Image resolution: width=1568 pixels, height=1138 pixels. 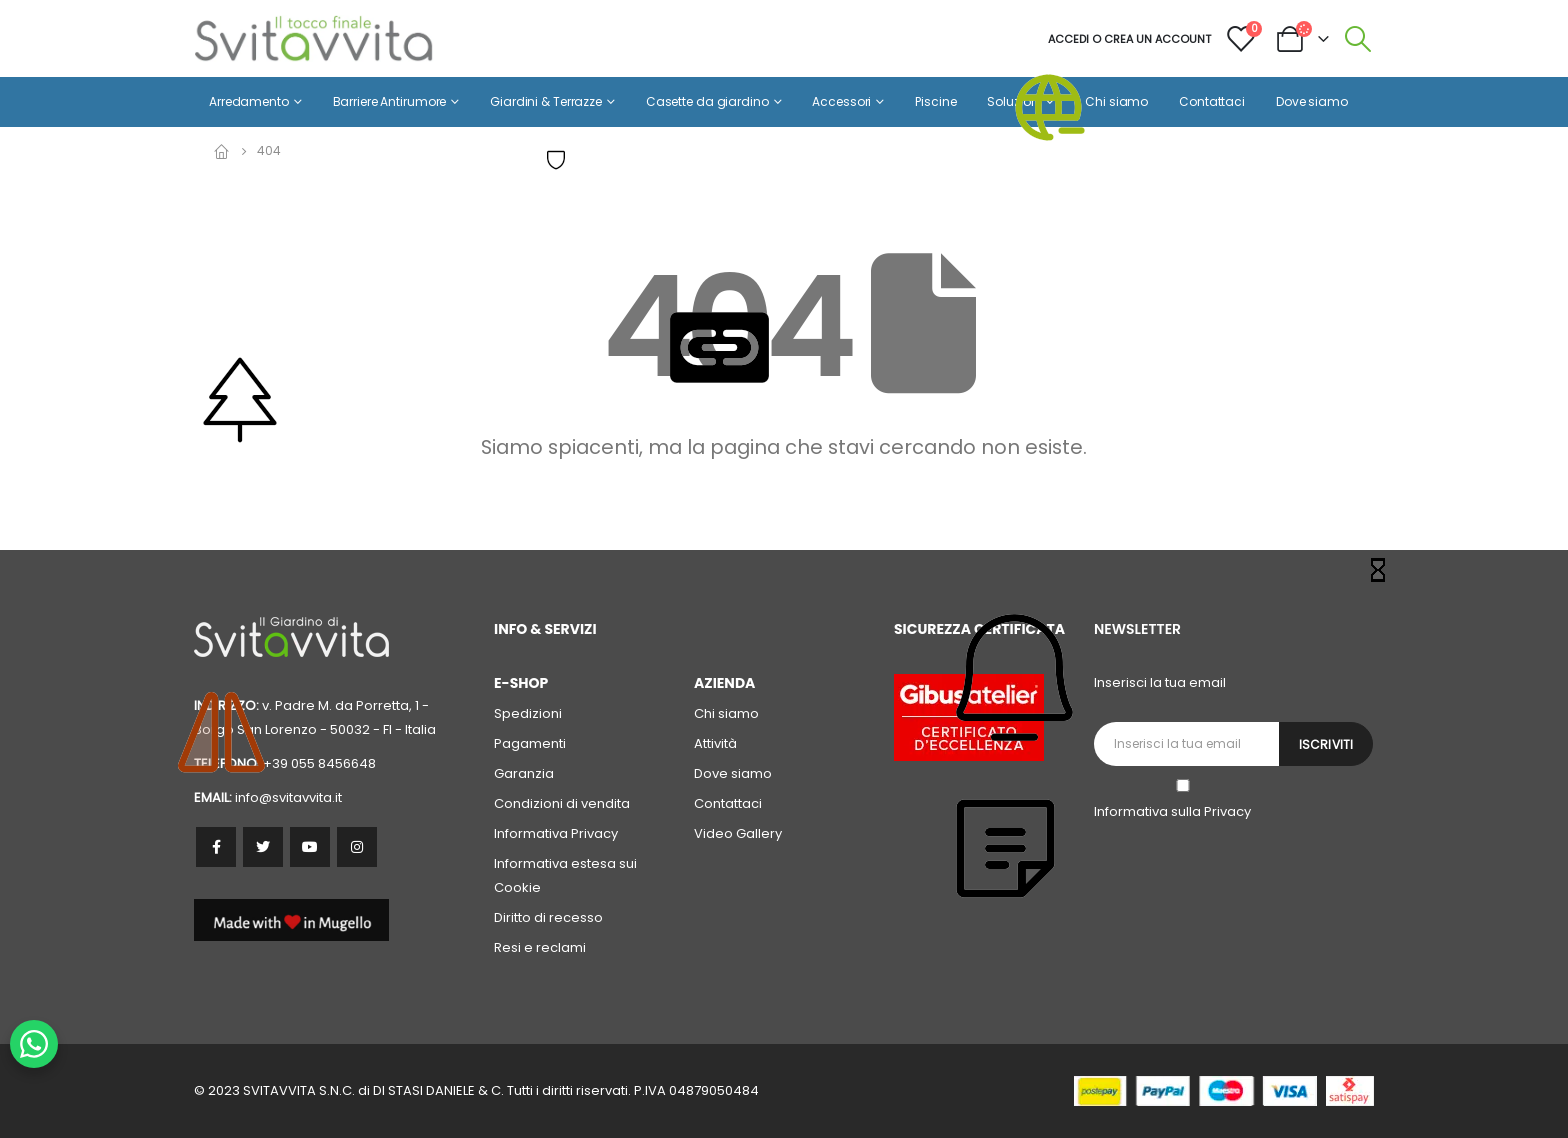 I want to click on create a new note, so click(x=1005, y=848).